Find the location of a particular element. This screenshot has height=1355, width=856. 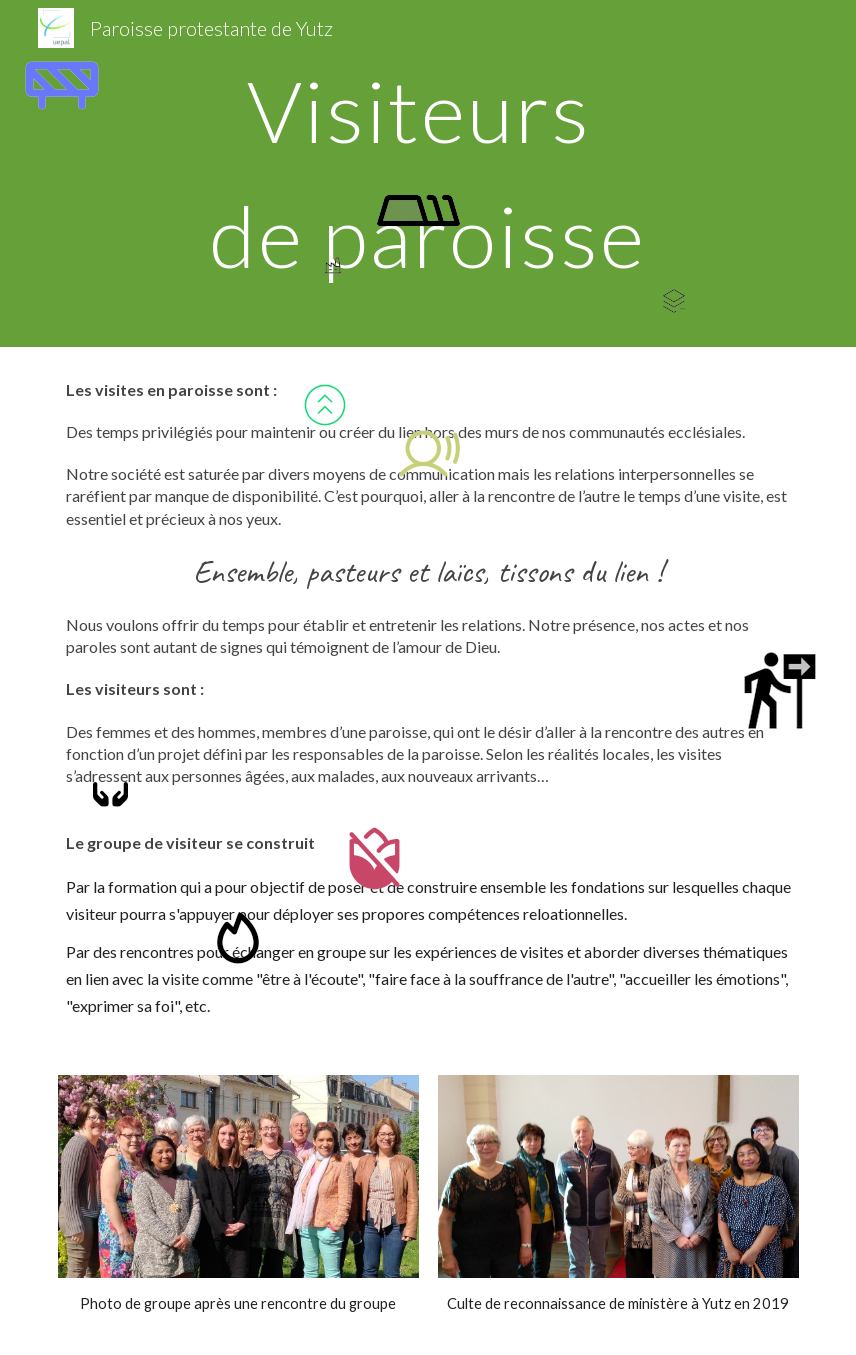

user is speaking or broadcasting audio is located at coordinates (428, 453).